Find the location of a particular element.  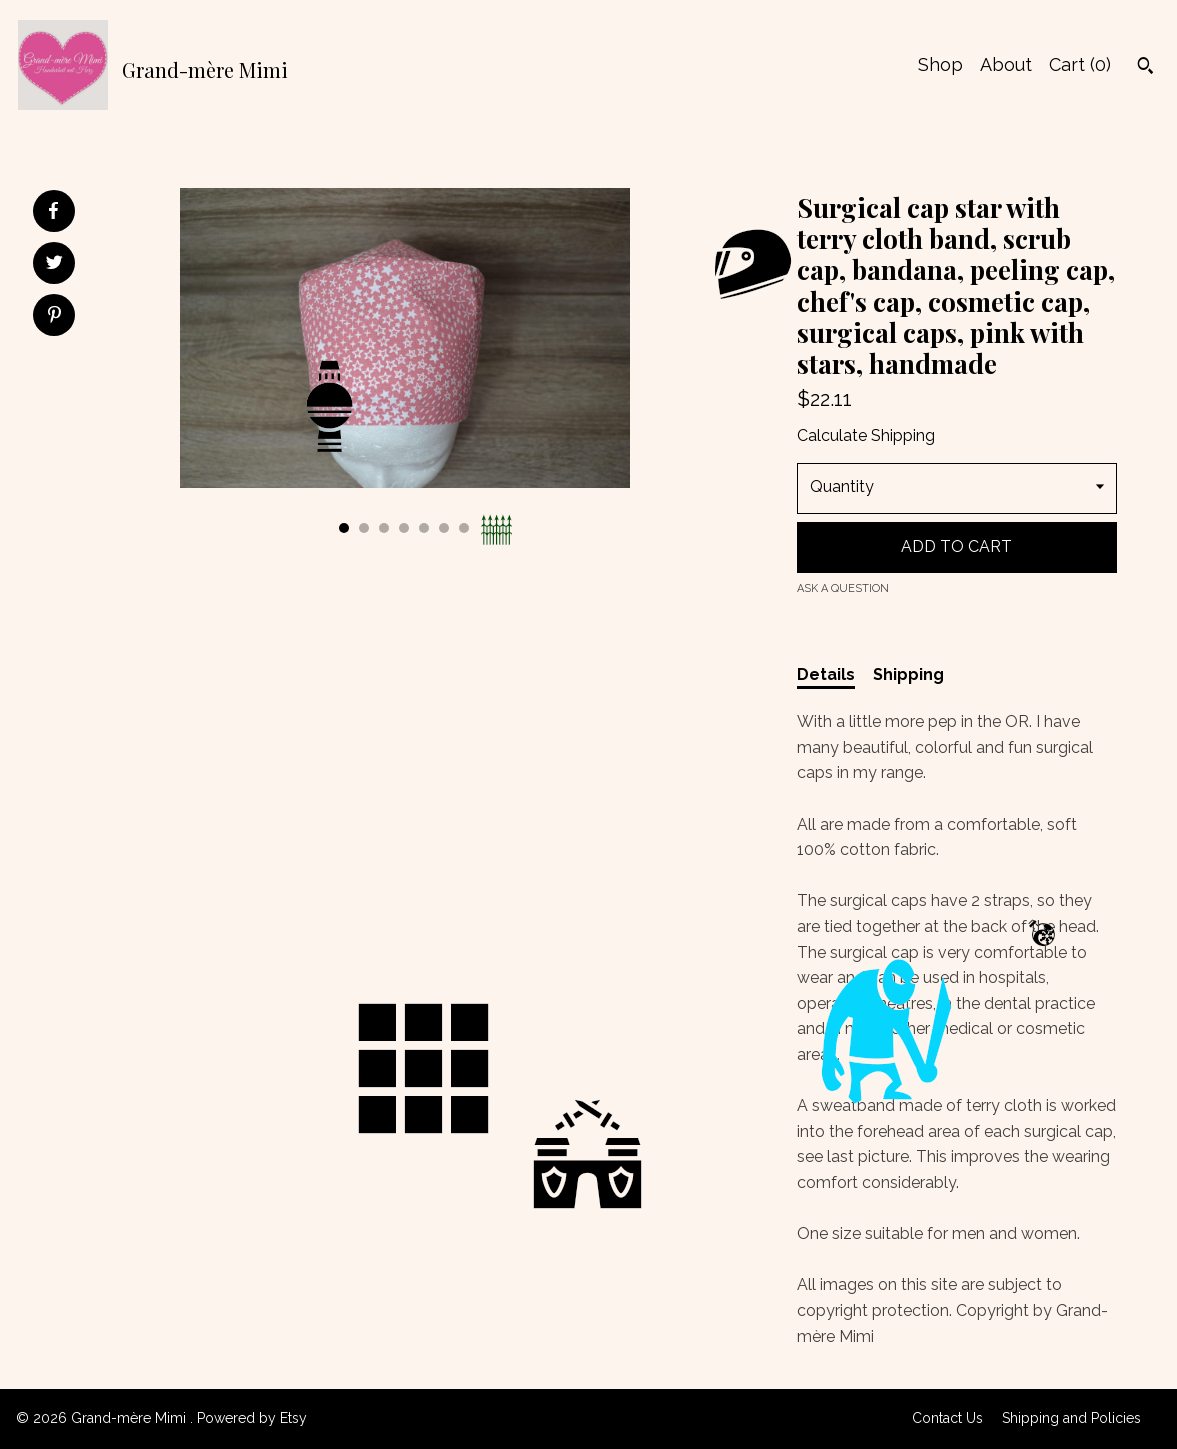

access broadcast or streaming settings is located at coordinates (329, 405).